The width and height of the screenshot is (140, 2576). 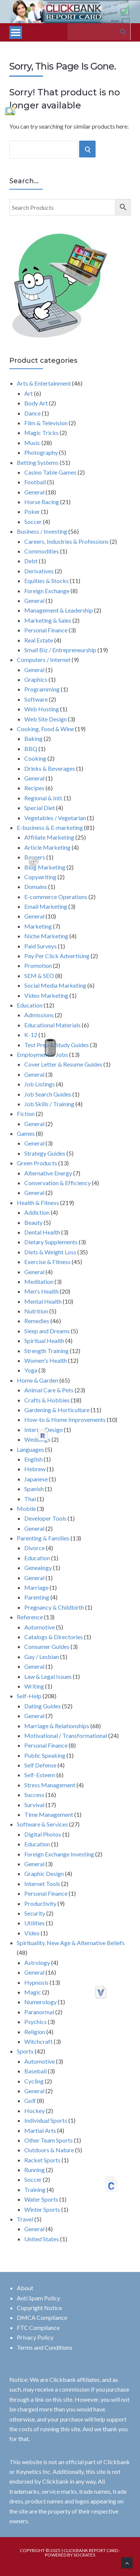 I want to click on mac pro (cylinder model) in finder sidebar, so click(x=50, y=1048).